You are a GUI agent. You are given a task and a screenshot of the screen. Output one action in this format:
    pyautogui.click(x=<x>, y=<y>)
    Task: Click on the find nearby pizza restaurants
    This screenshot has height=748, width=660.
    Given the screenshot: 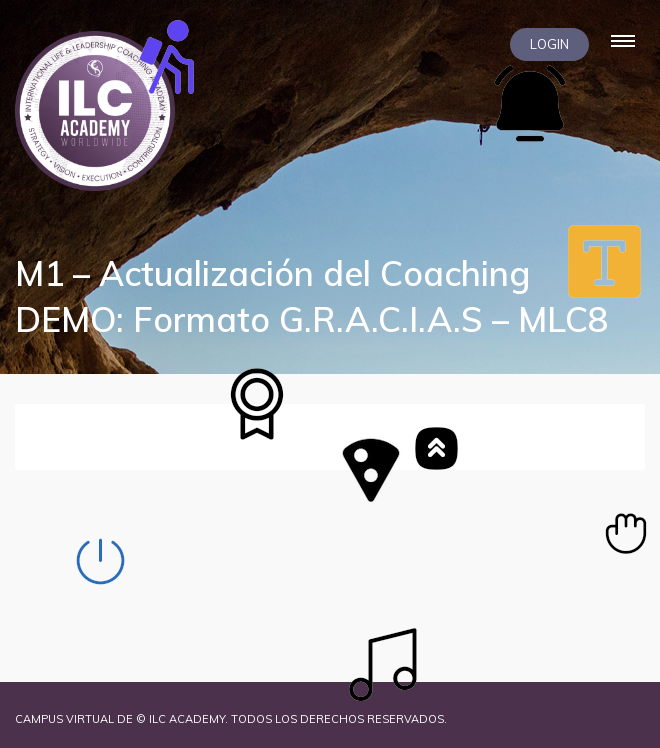 What is the action you would take?
    pyautogui.click(x=371, y=472)
    